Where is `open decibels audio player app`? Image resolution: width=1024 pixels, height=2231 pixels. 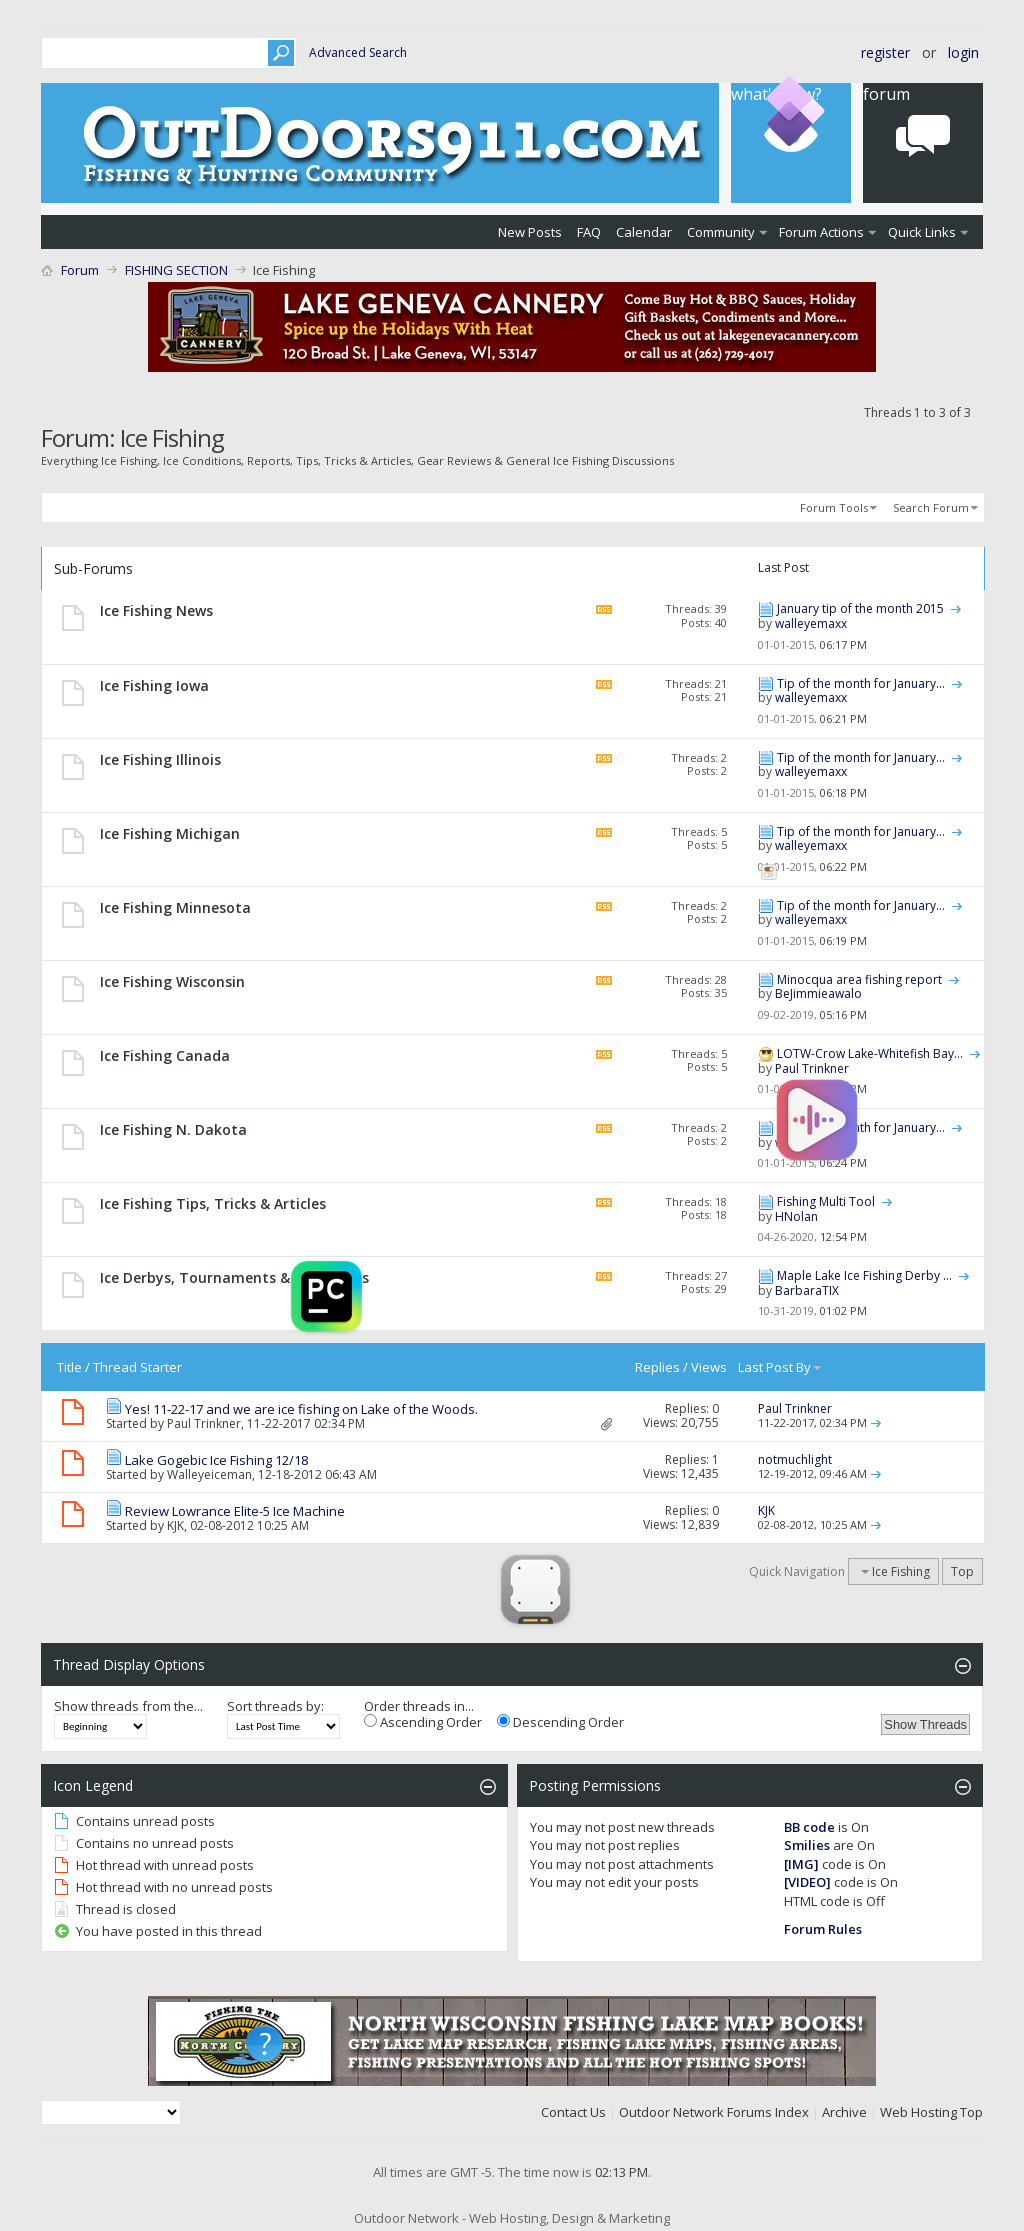 open decibels audio player app is located at coordinates (817, 1120).